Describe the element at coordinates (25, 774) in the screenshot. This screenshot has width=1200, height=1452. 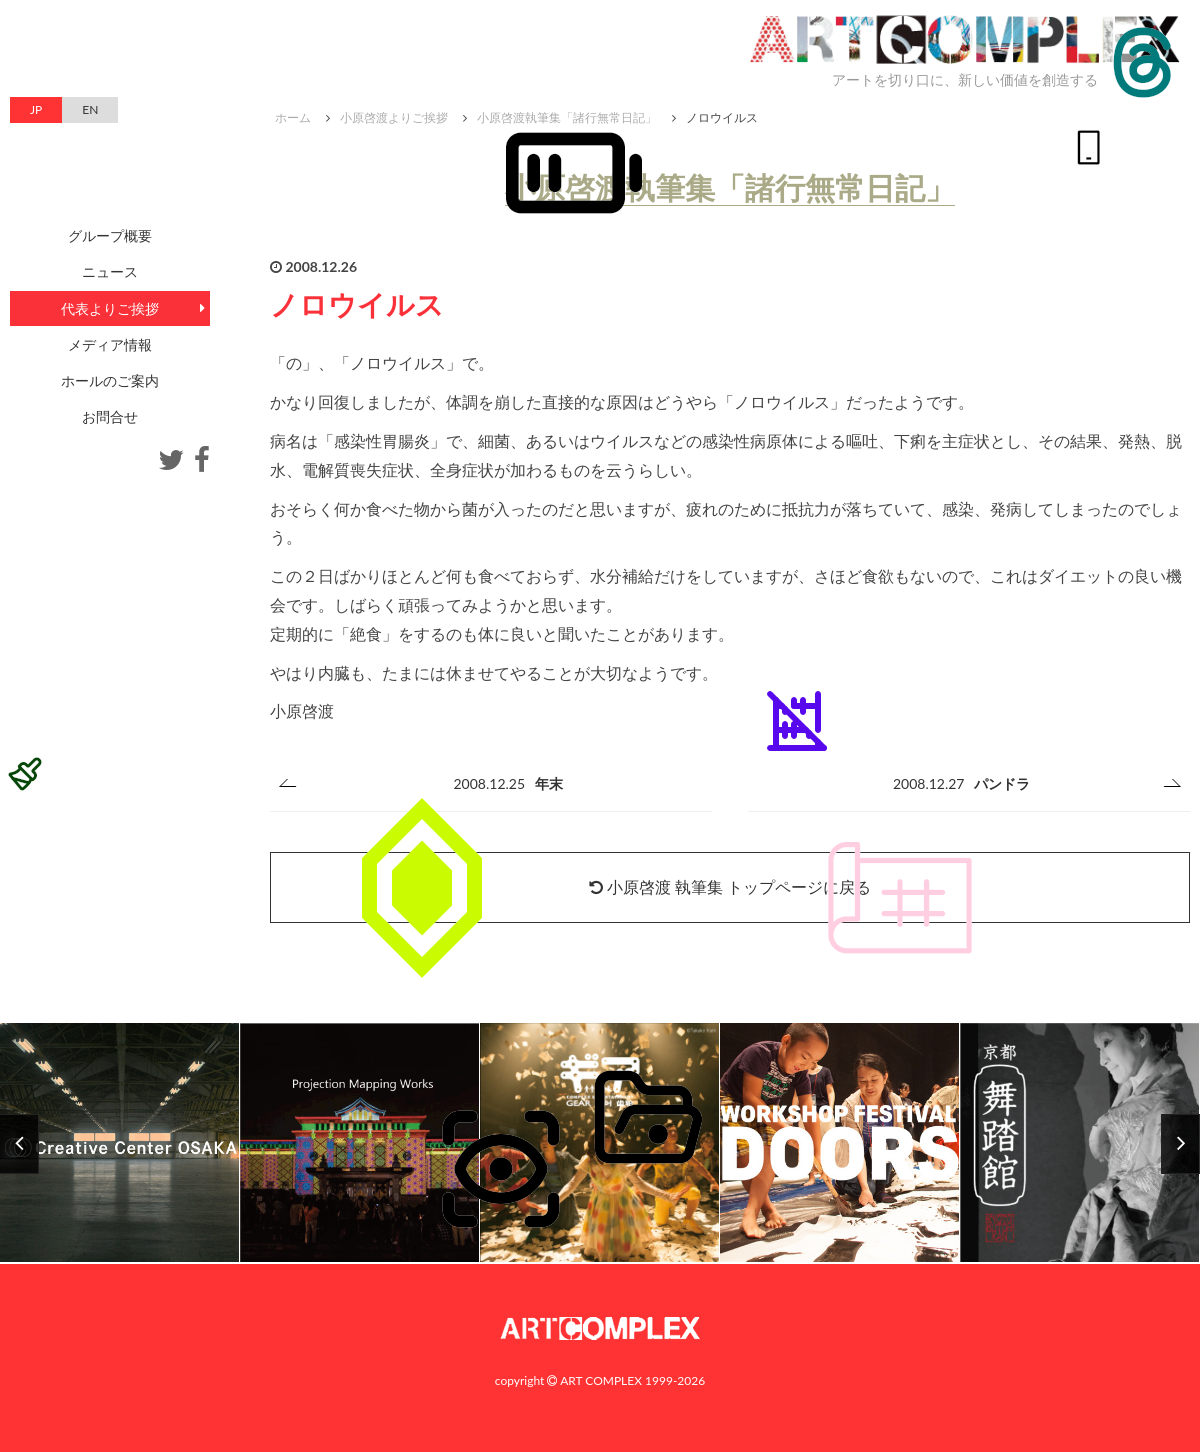
I see `customize appearance or theme settings` at that location.